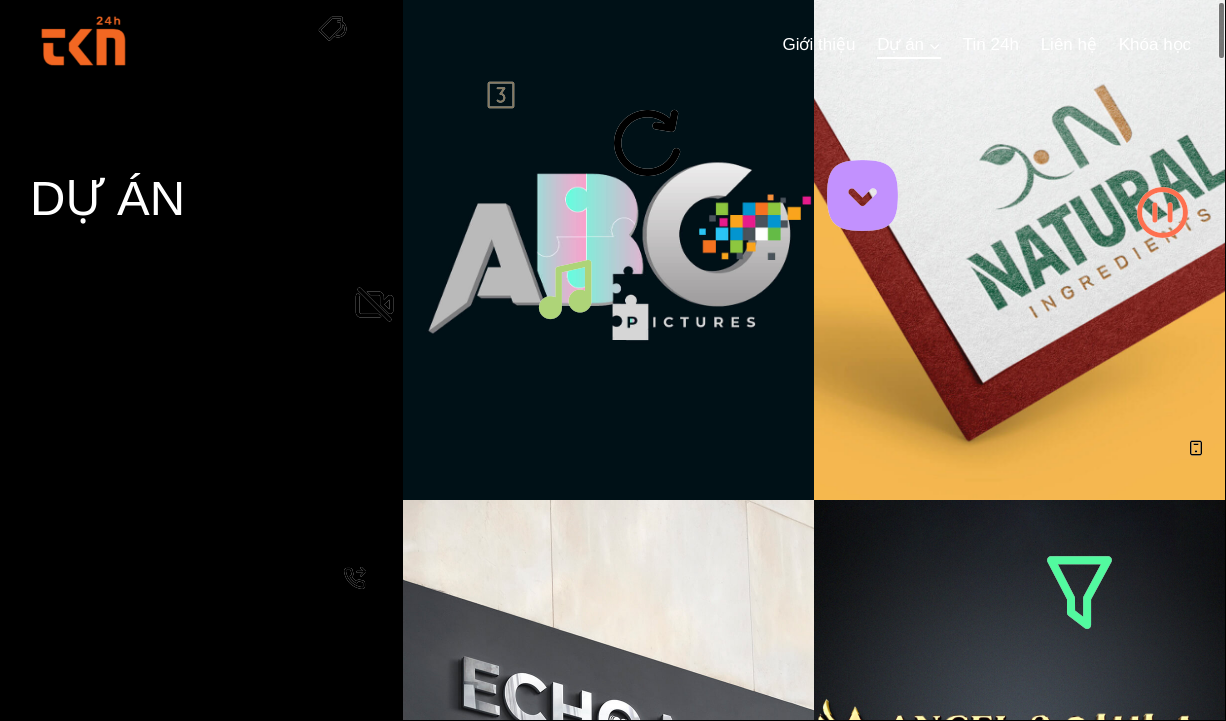 The image size is (1226, 721). What do you see at coordinates (501, 95) in the screenshot?
I see `step 3 in a numbered sequence or process` at bounding box center [501, 95].